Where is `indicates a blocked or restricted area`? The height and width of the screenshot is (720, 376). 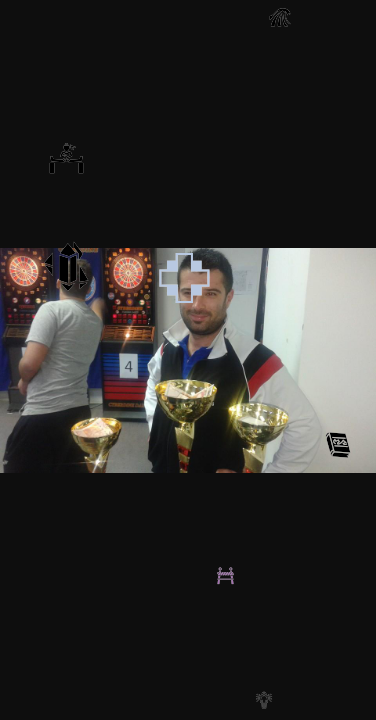 indicates a blocked or restricted area is located at coordinates (225, 575).